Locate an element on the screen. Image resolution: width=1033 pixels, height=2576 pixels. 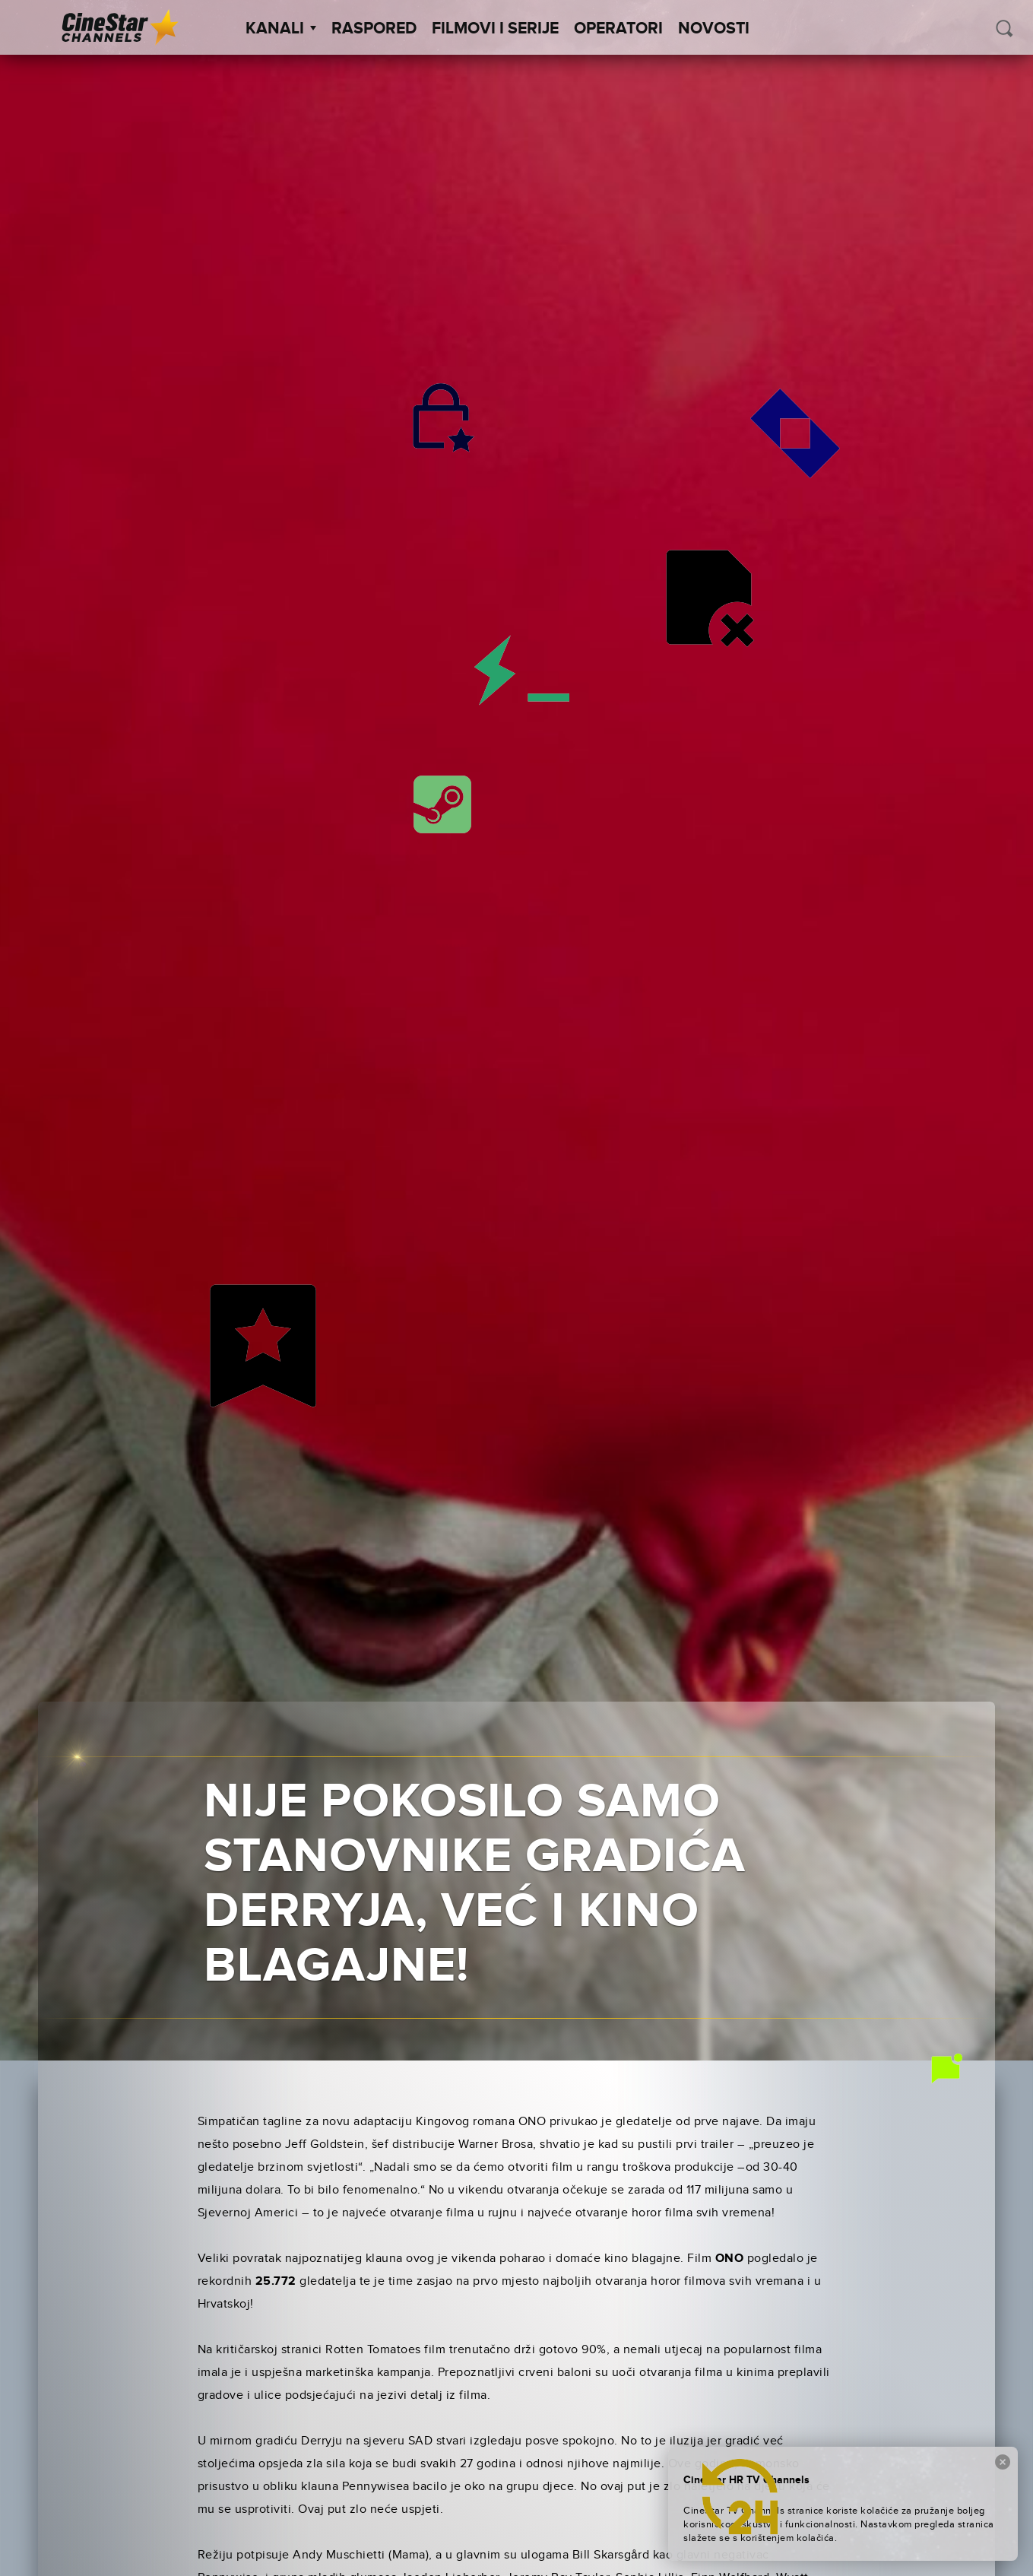
indicates unread messages in chat is located at coordinates (946, 2069).